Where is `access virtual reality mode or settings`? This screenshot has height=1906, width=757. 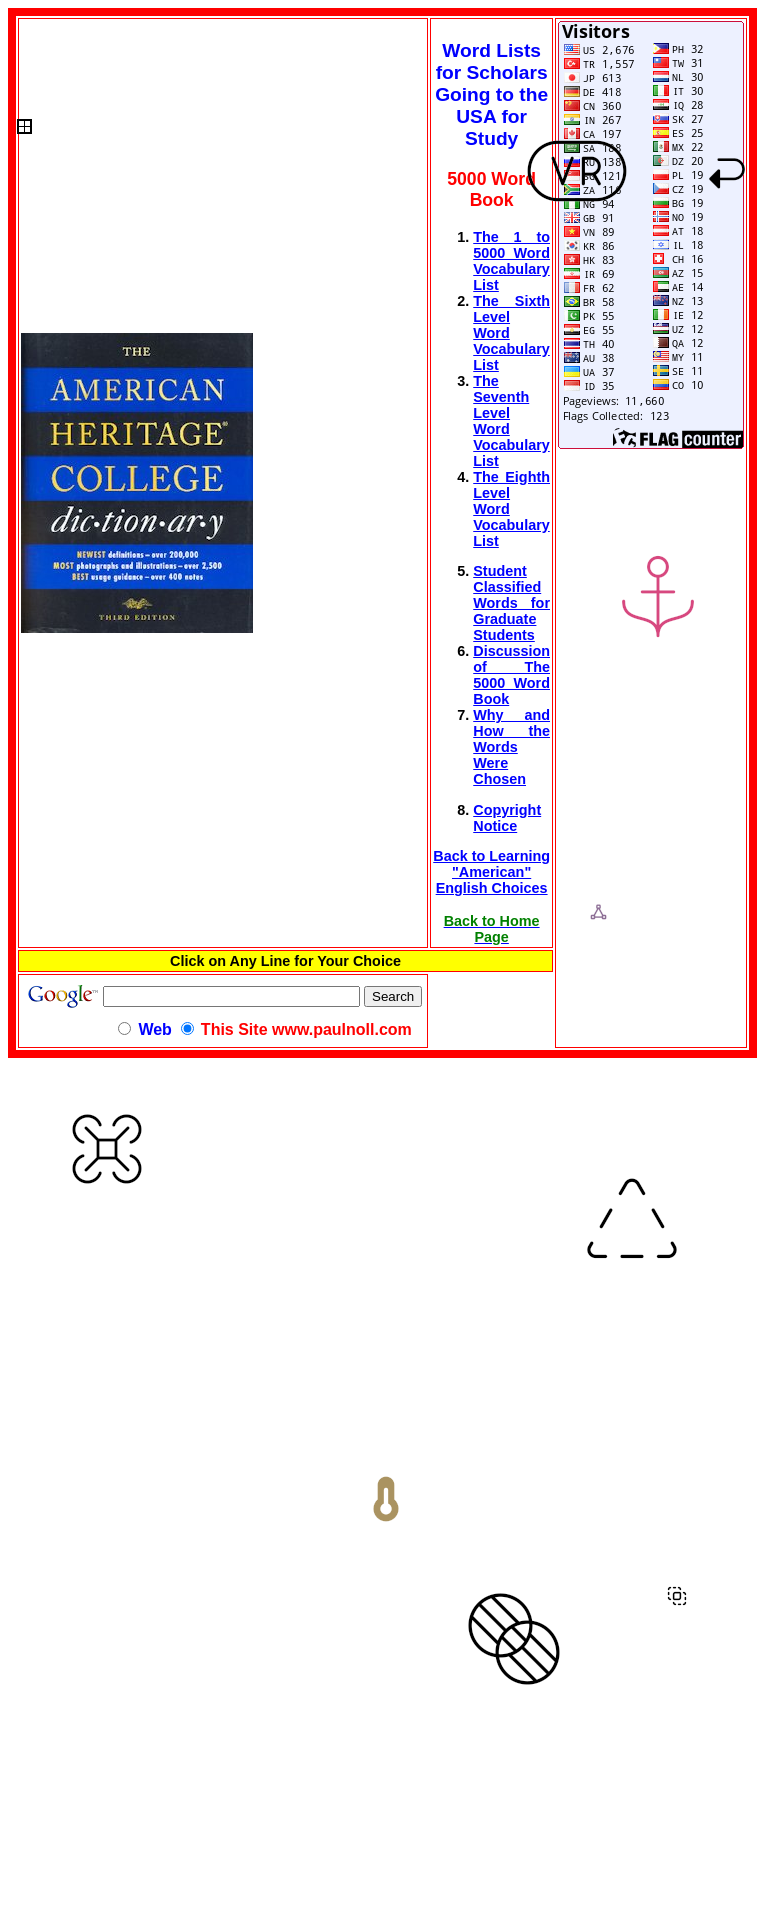 access virtual reality mode or settings is located at coordinates (577, 171).